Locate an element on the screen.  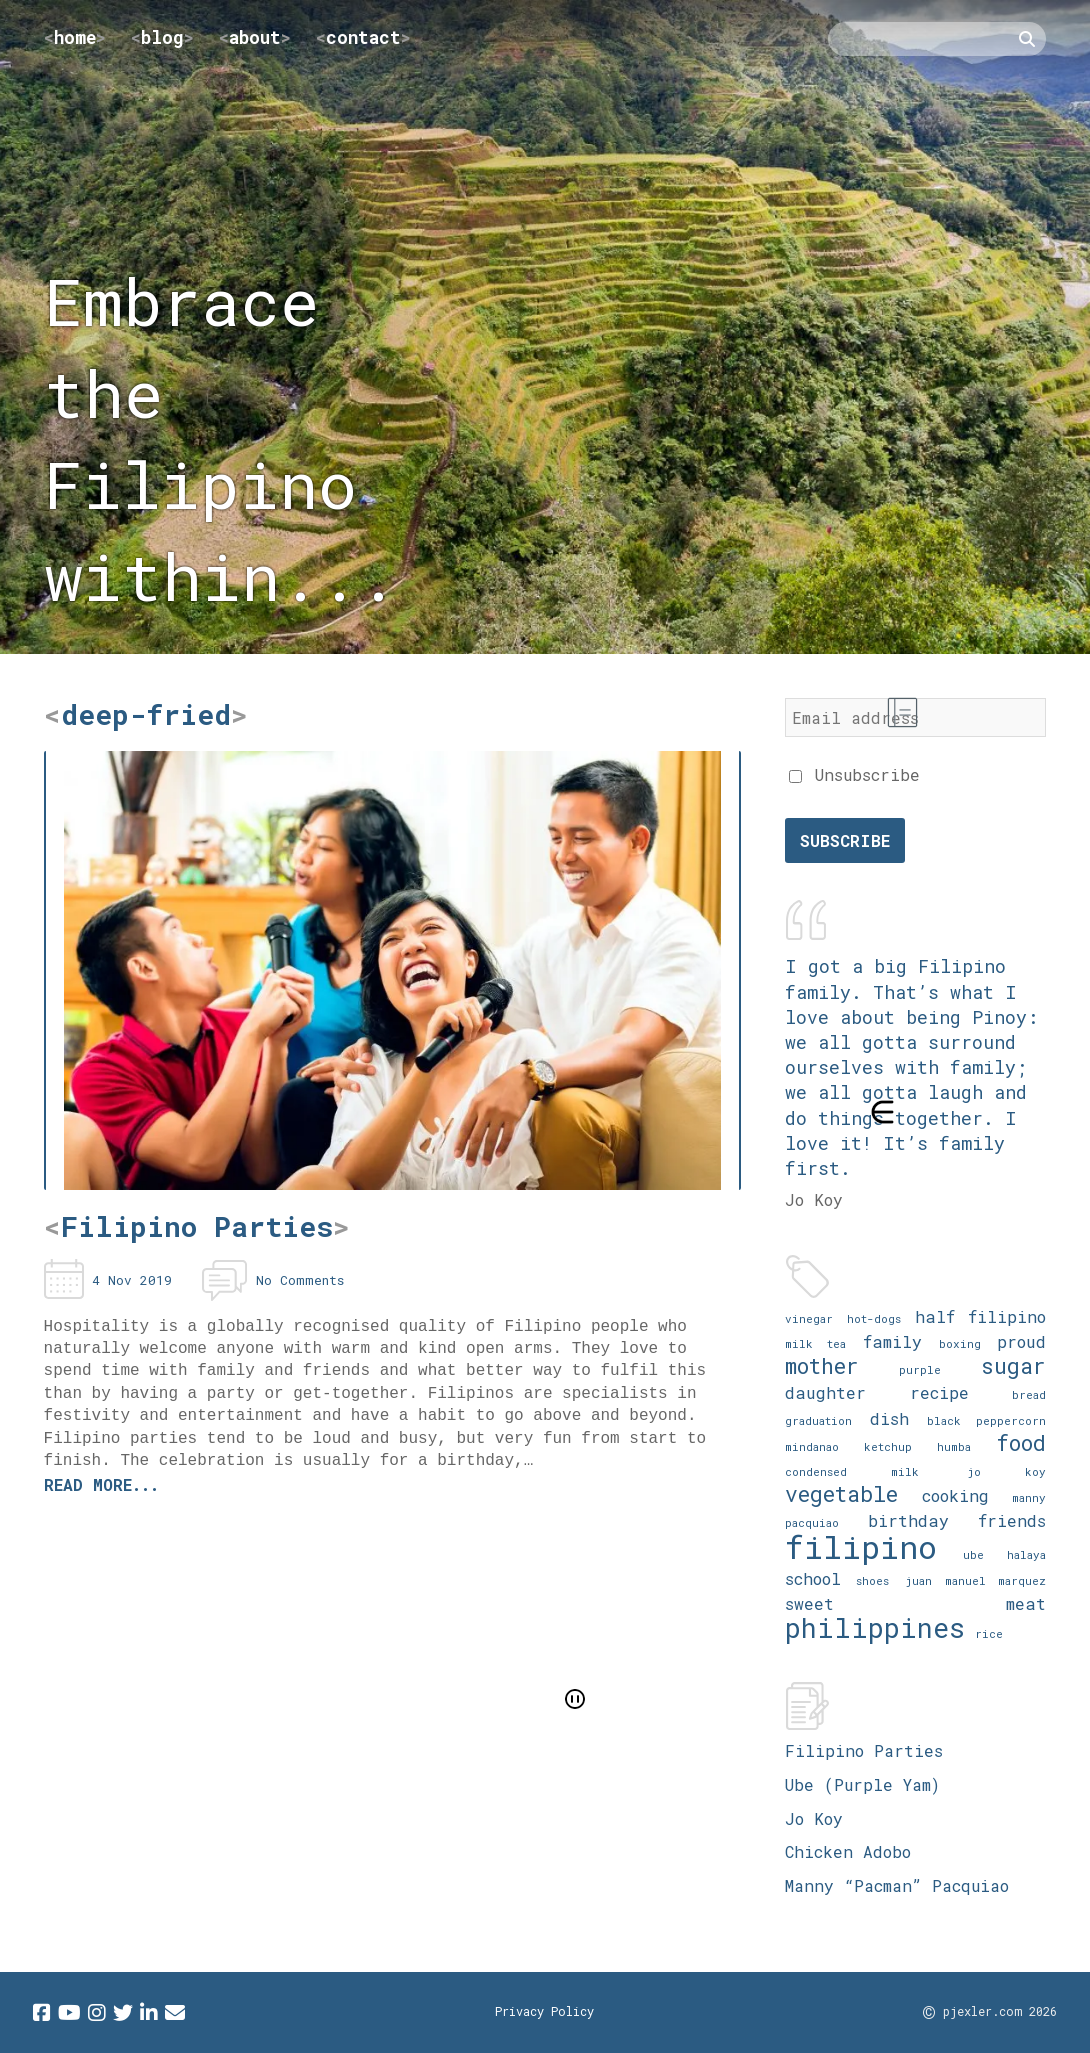
open notebook or notes app is located at coordinates (902, 712).